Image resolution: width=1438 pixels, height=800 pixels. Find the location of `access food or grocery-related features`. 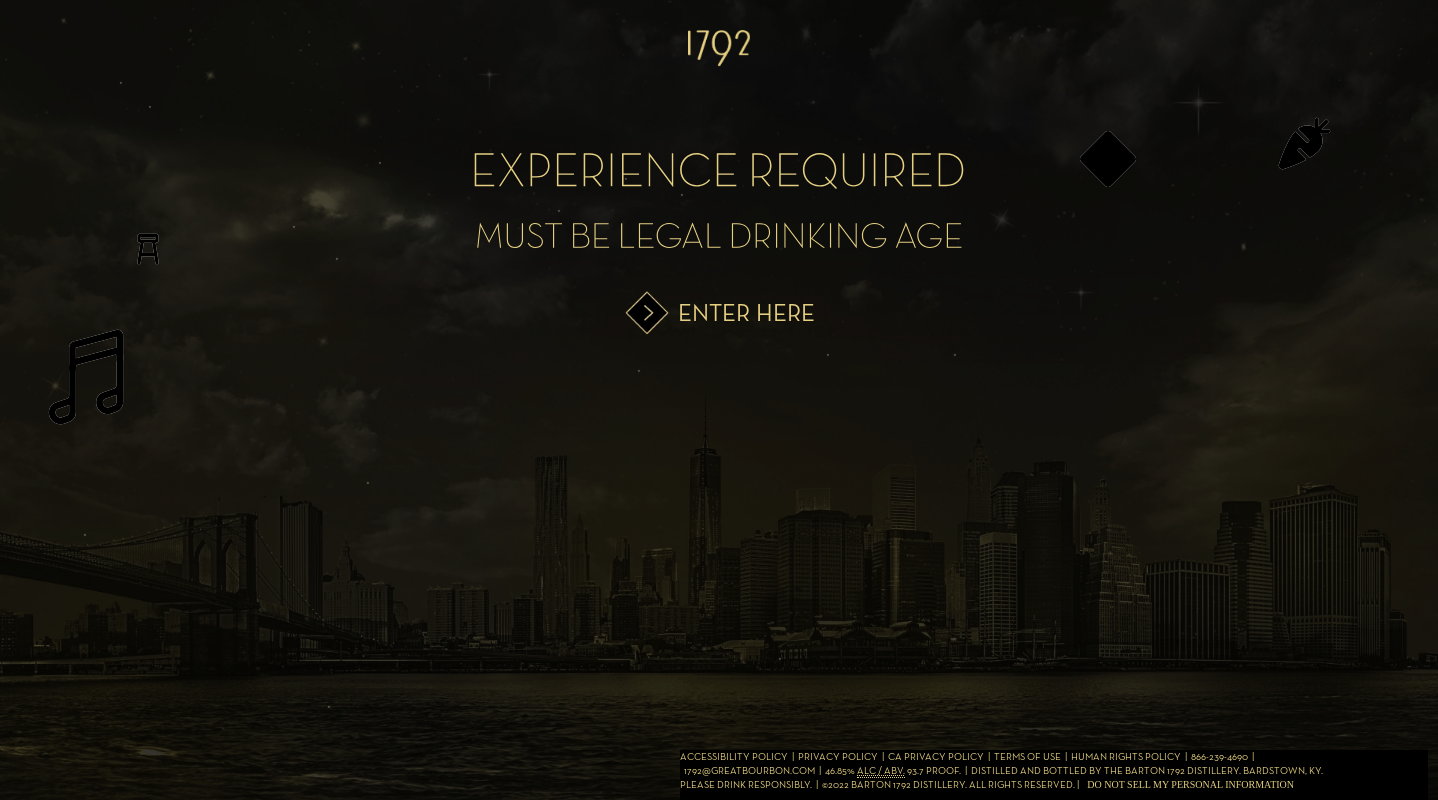

access food or grocery-related features is located at coordinates (1303, 144).